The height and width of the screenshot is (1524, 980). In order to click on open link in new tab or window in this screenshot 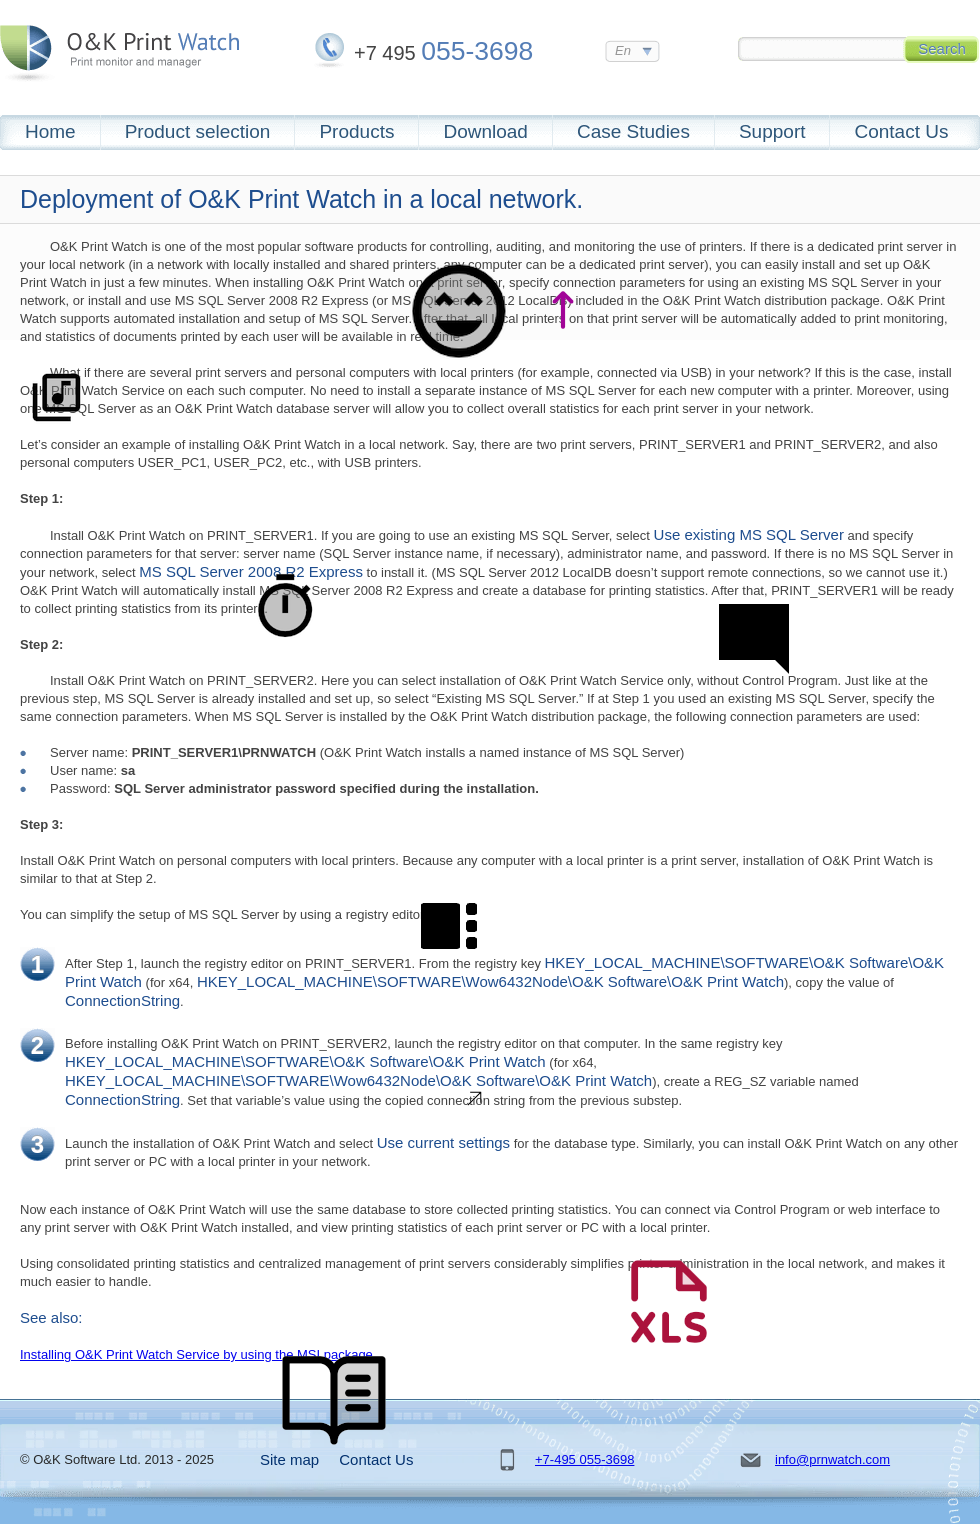, I will do `click(474, 1098)`.